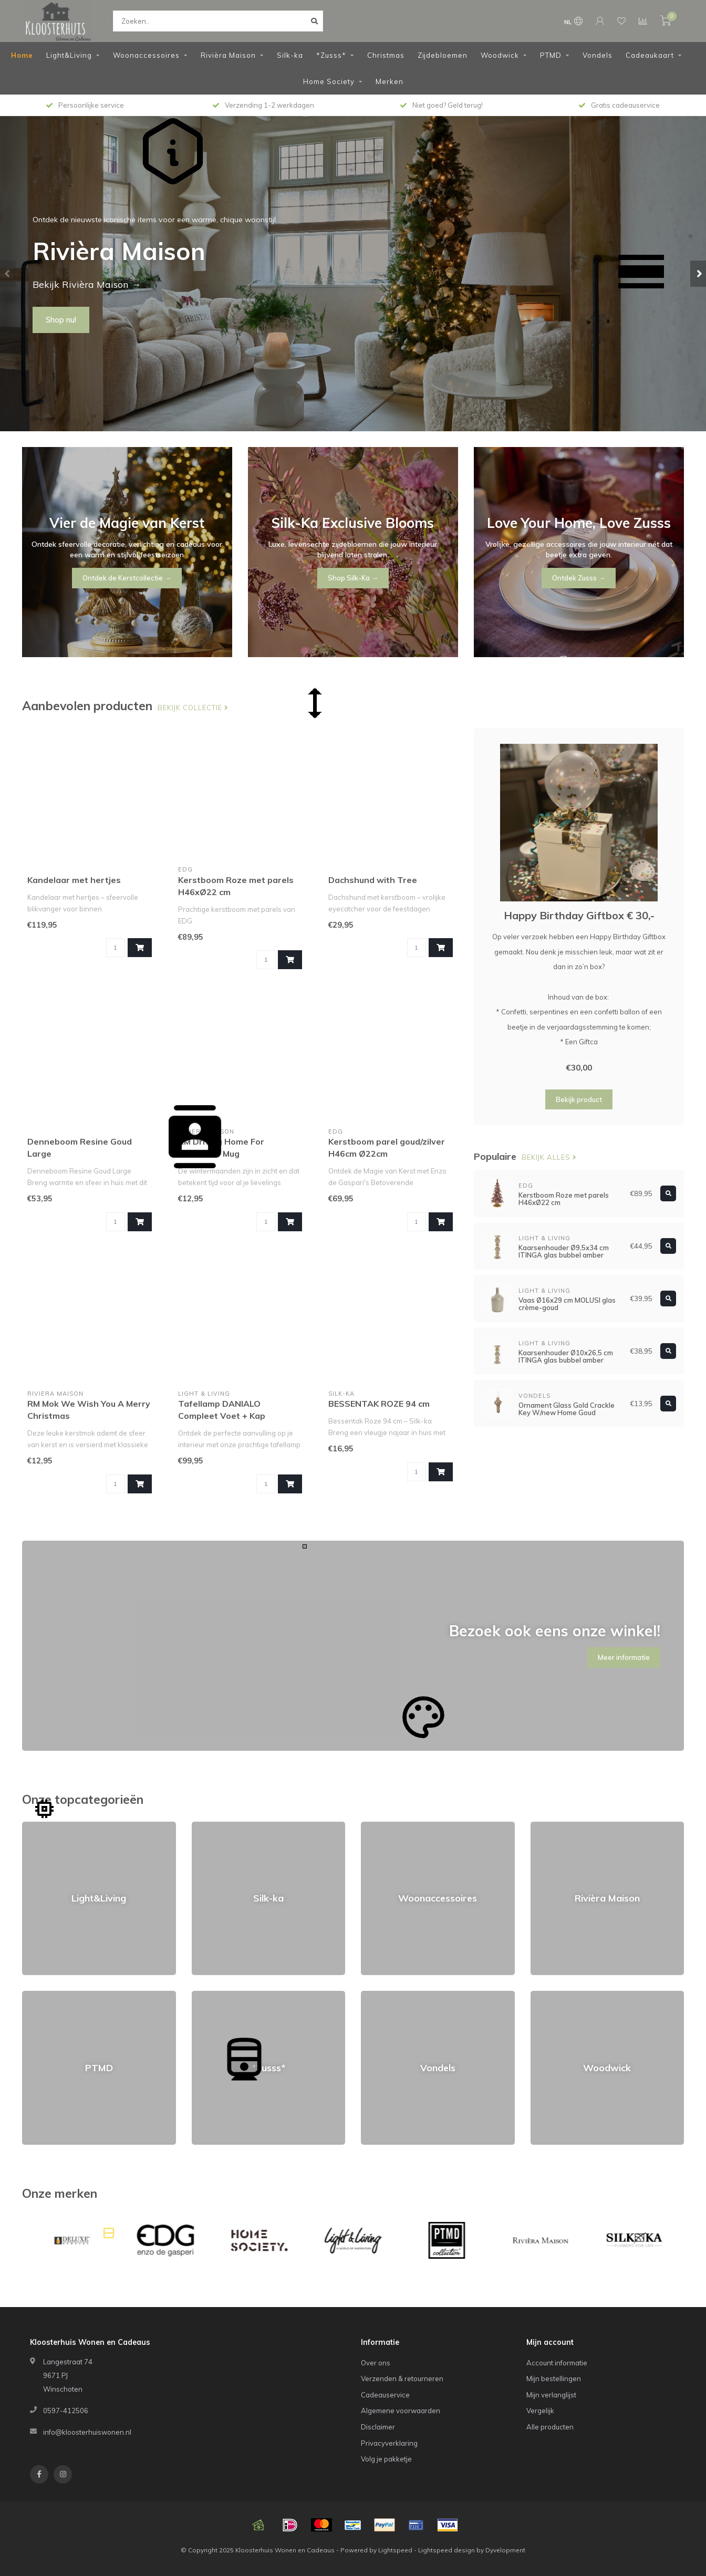 The width and height of the screenshot is (706, 2576). Describe the element at coordinates (173, 151) in the screenshot. I see `view additional information or details` at that location.